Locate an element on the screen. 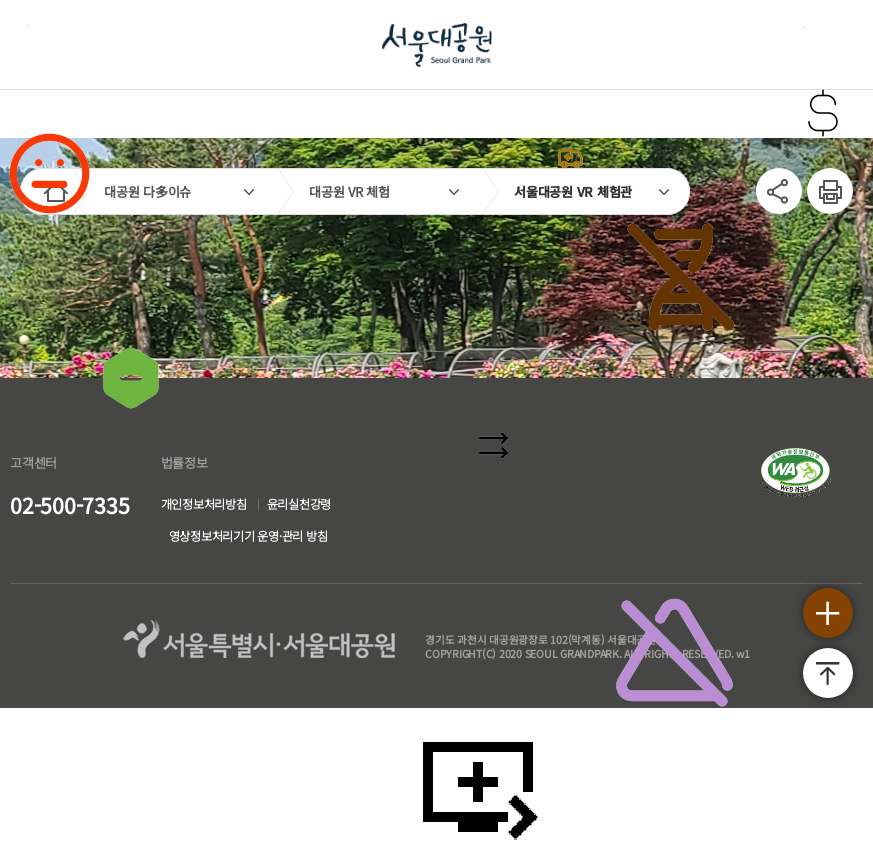 This screenshot has height=858, width=873. rate your experience as neutral is located at coordinates (49, 173).